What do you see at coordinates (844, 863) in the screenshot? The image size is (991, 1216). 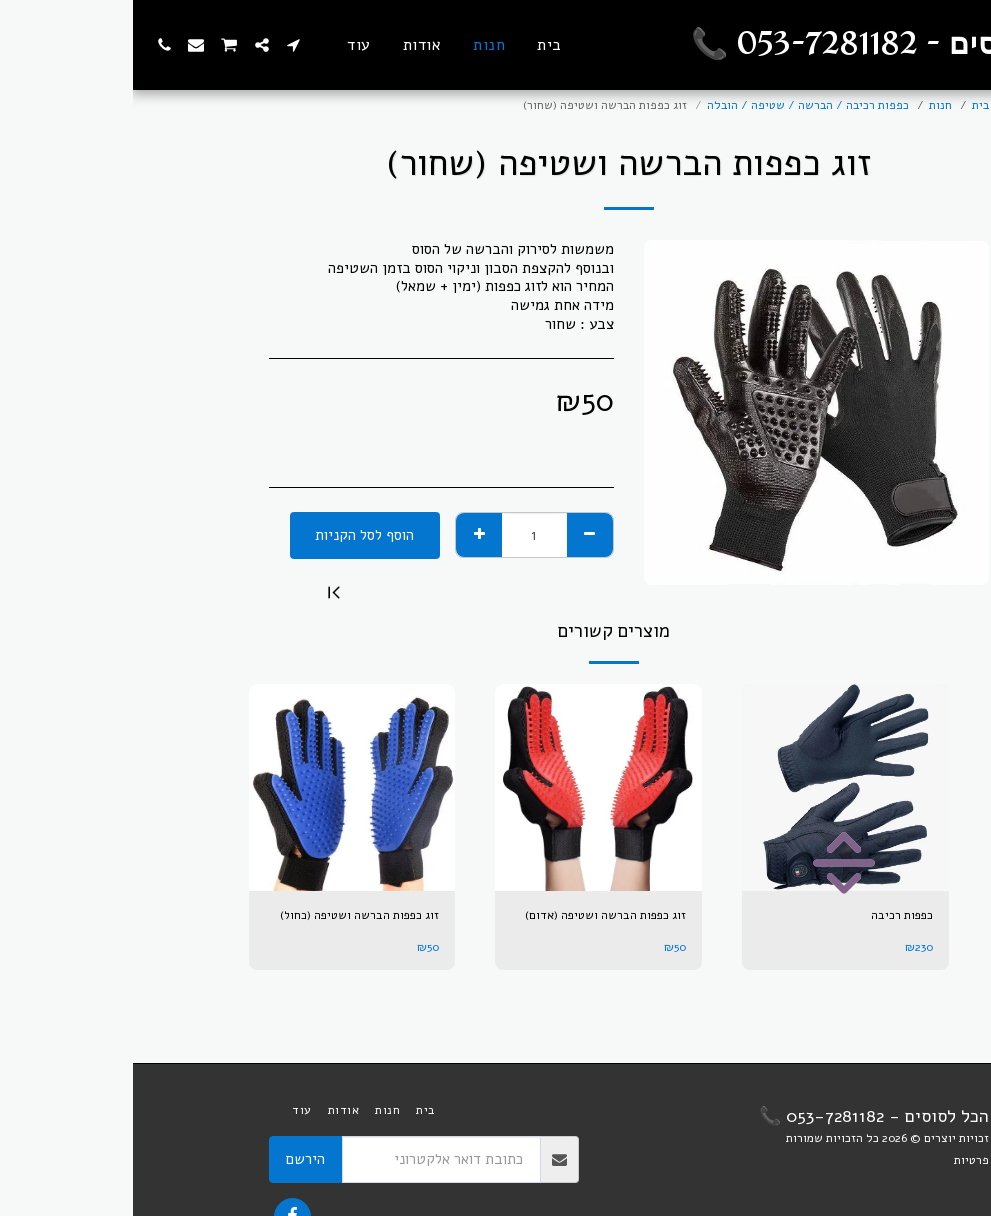 I see `insert a horizontal divider between content sections` at bounding box center [844, 863].